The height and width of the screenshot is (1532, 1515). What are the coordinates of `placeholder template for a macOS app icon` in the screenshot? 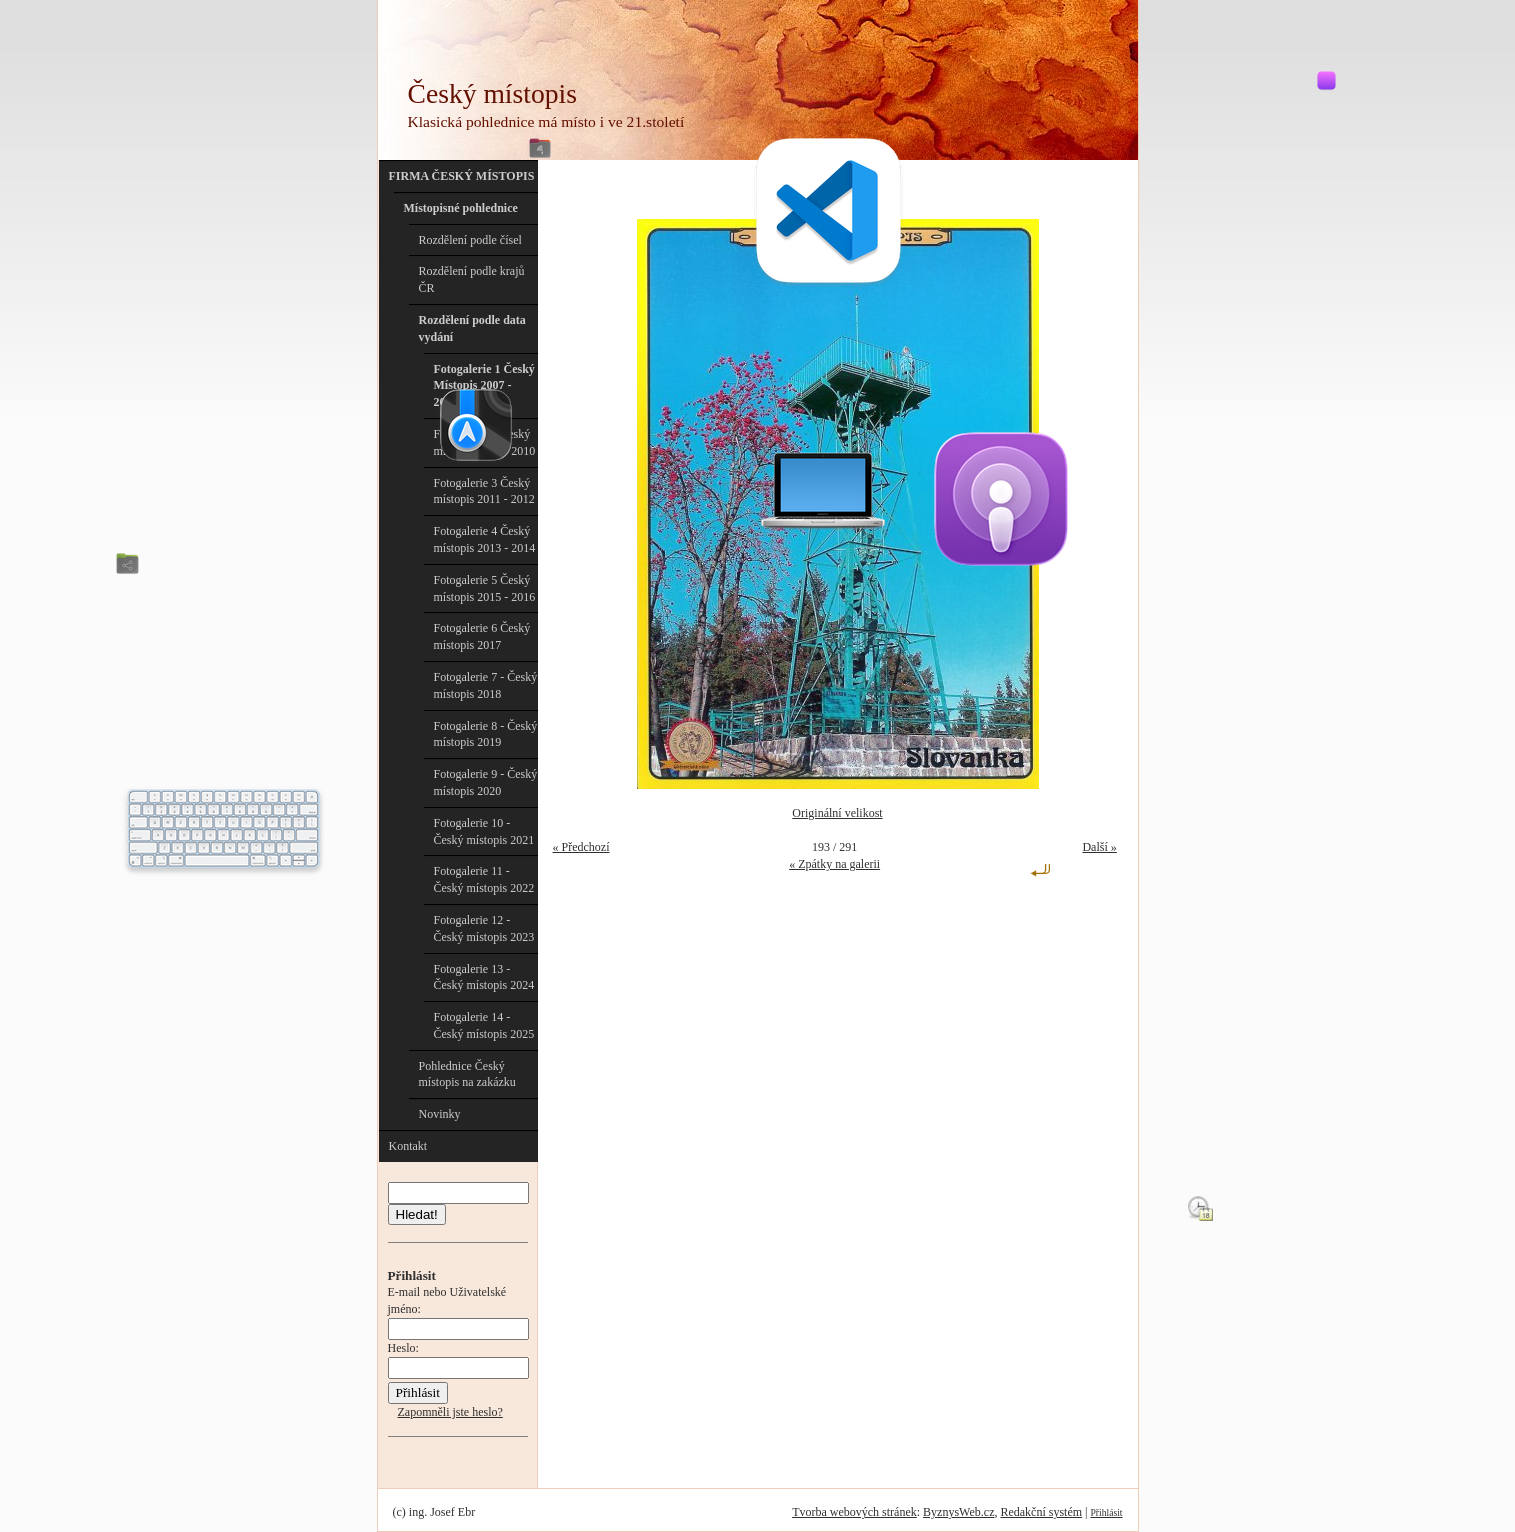 It's located at (1326, 80).